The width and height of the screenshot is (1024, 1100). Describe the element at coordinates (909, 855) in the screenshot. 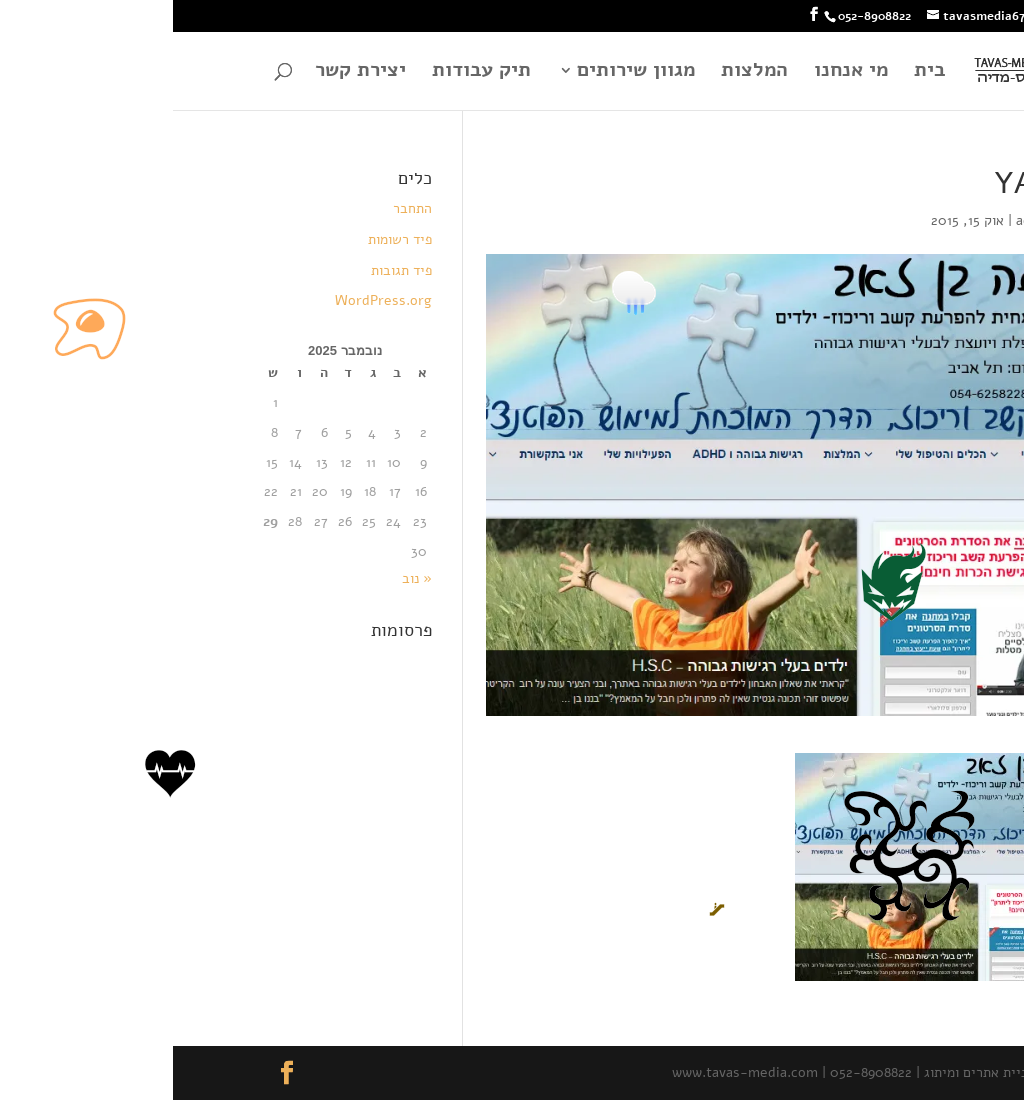

I see `decorative vine or plant element for fantasy game UI` at that location.